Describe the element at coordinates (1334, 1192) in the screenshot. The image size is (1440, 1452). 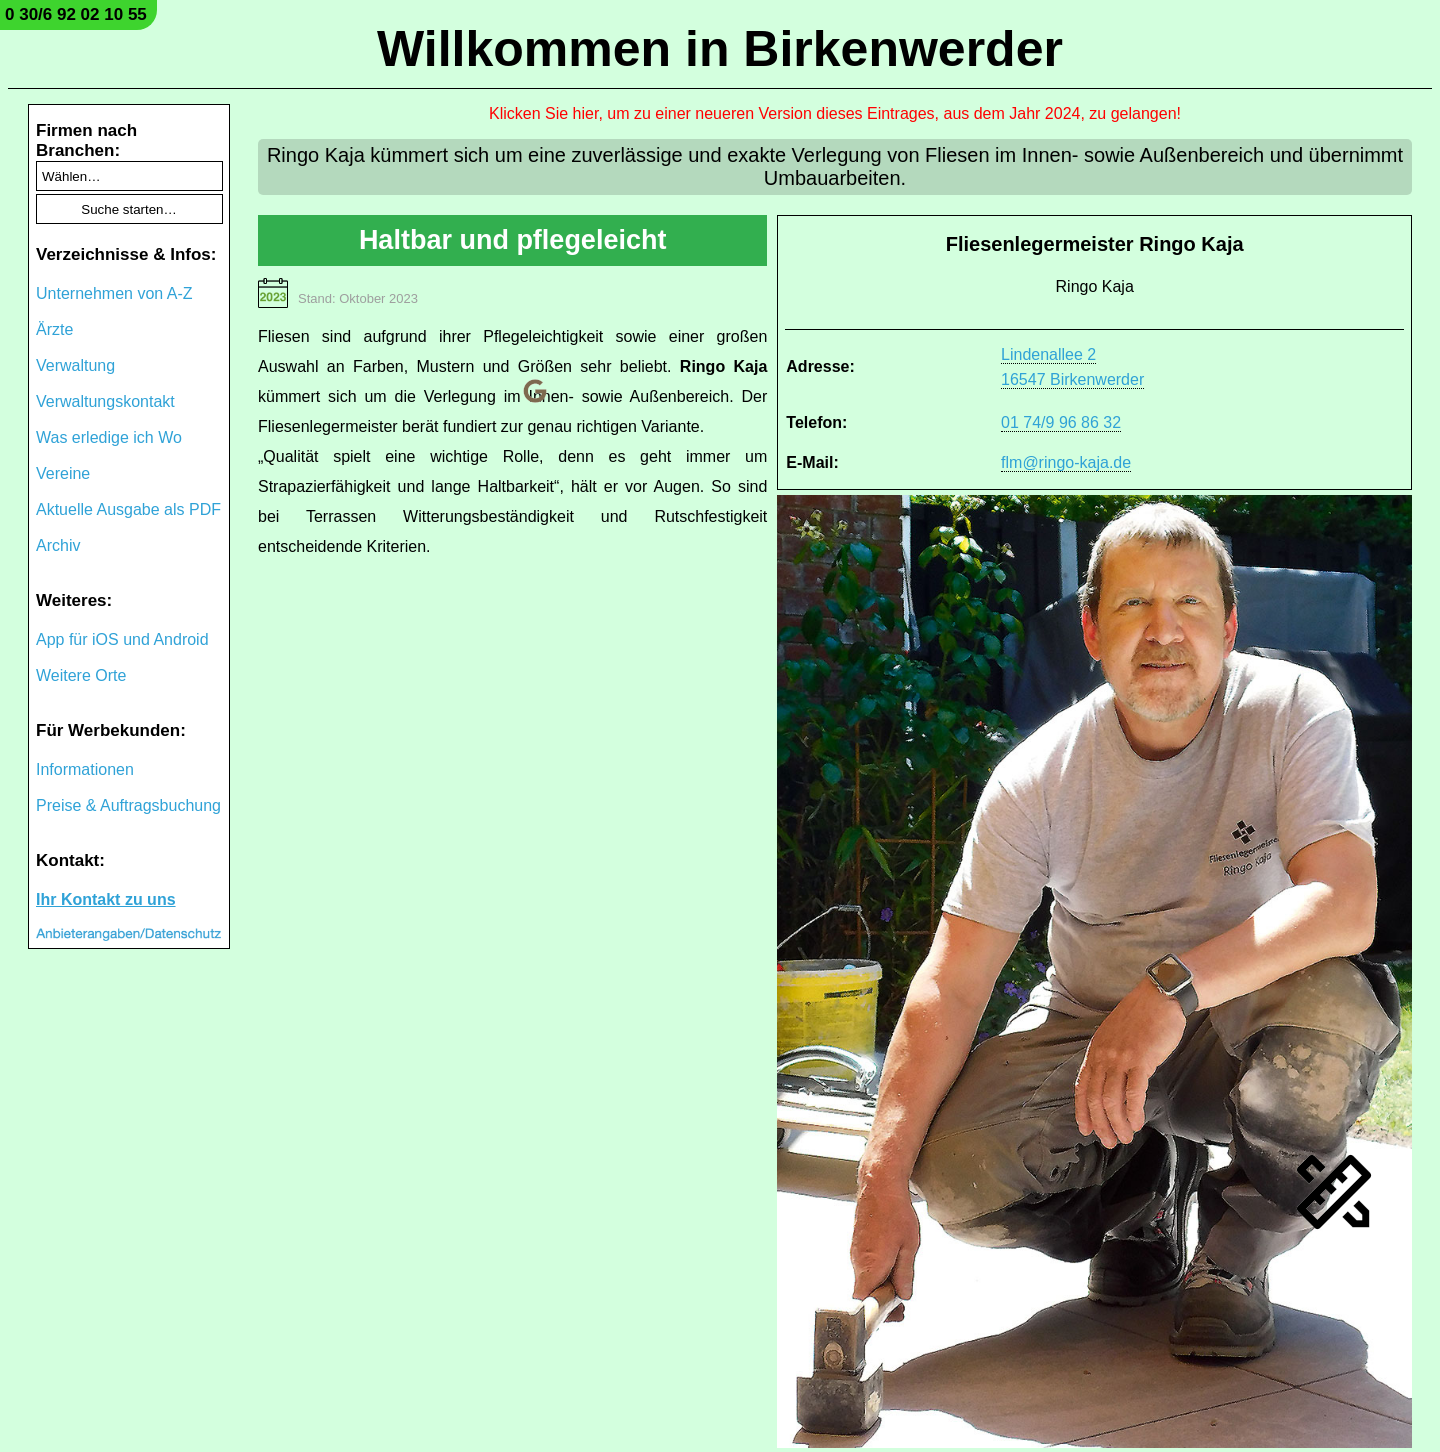
I see `access design tools` at that location.